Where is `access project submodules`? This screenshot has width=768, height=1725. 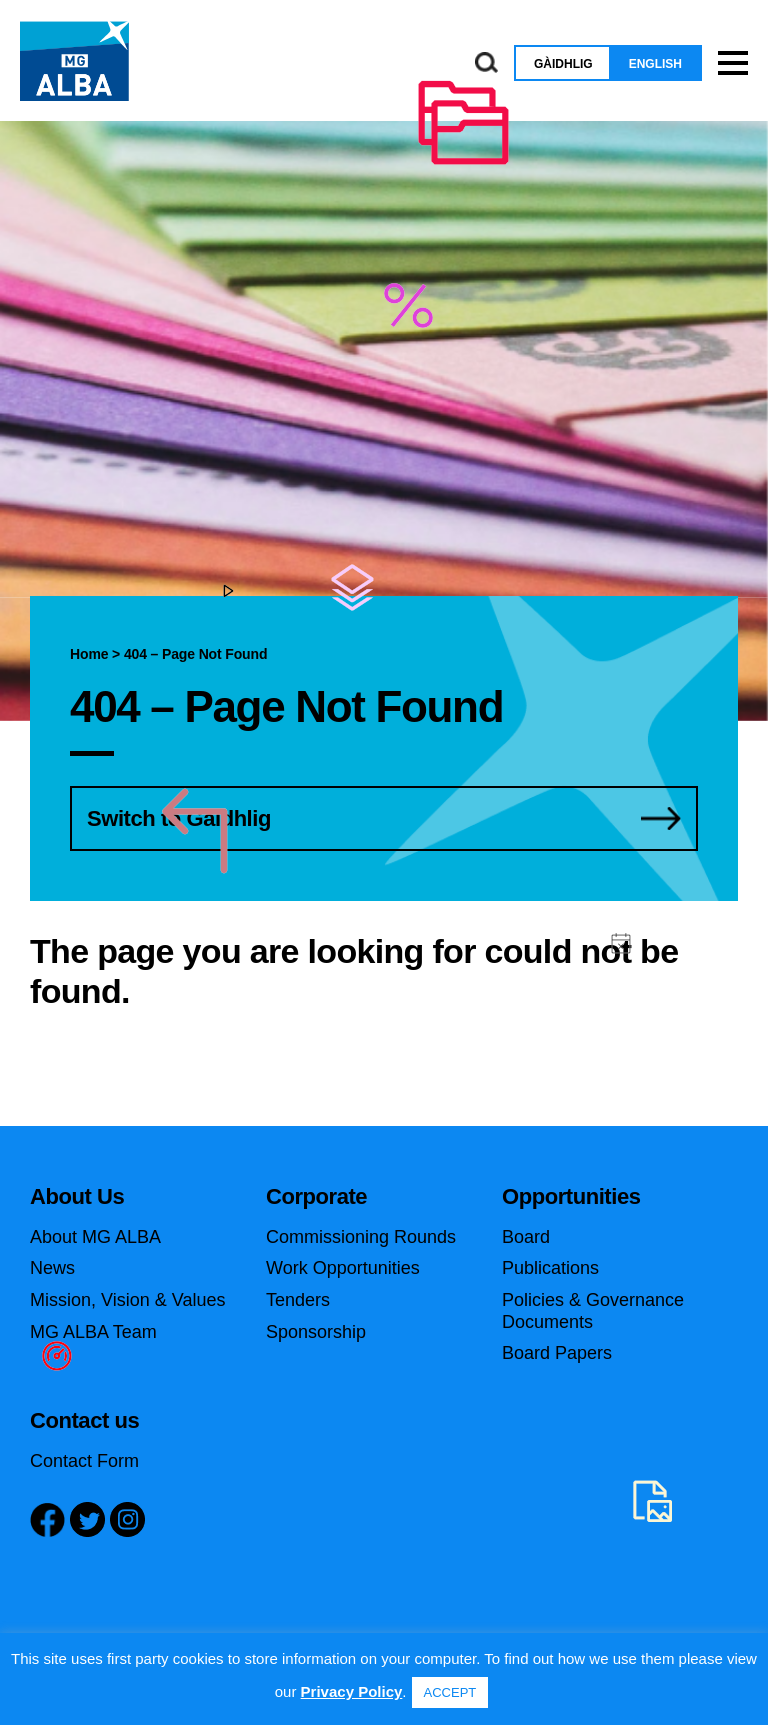
access project submodules is located at coordinates (463, 119).